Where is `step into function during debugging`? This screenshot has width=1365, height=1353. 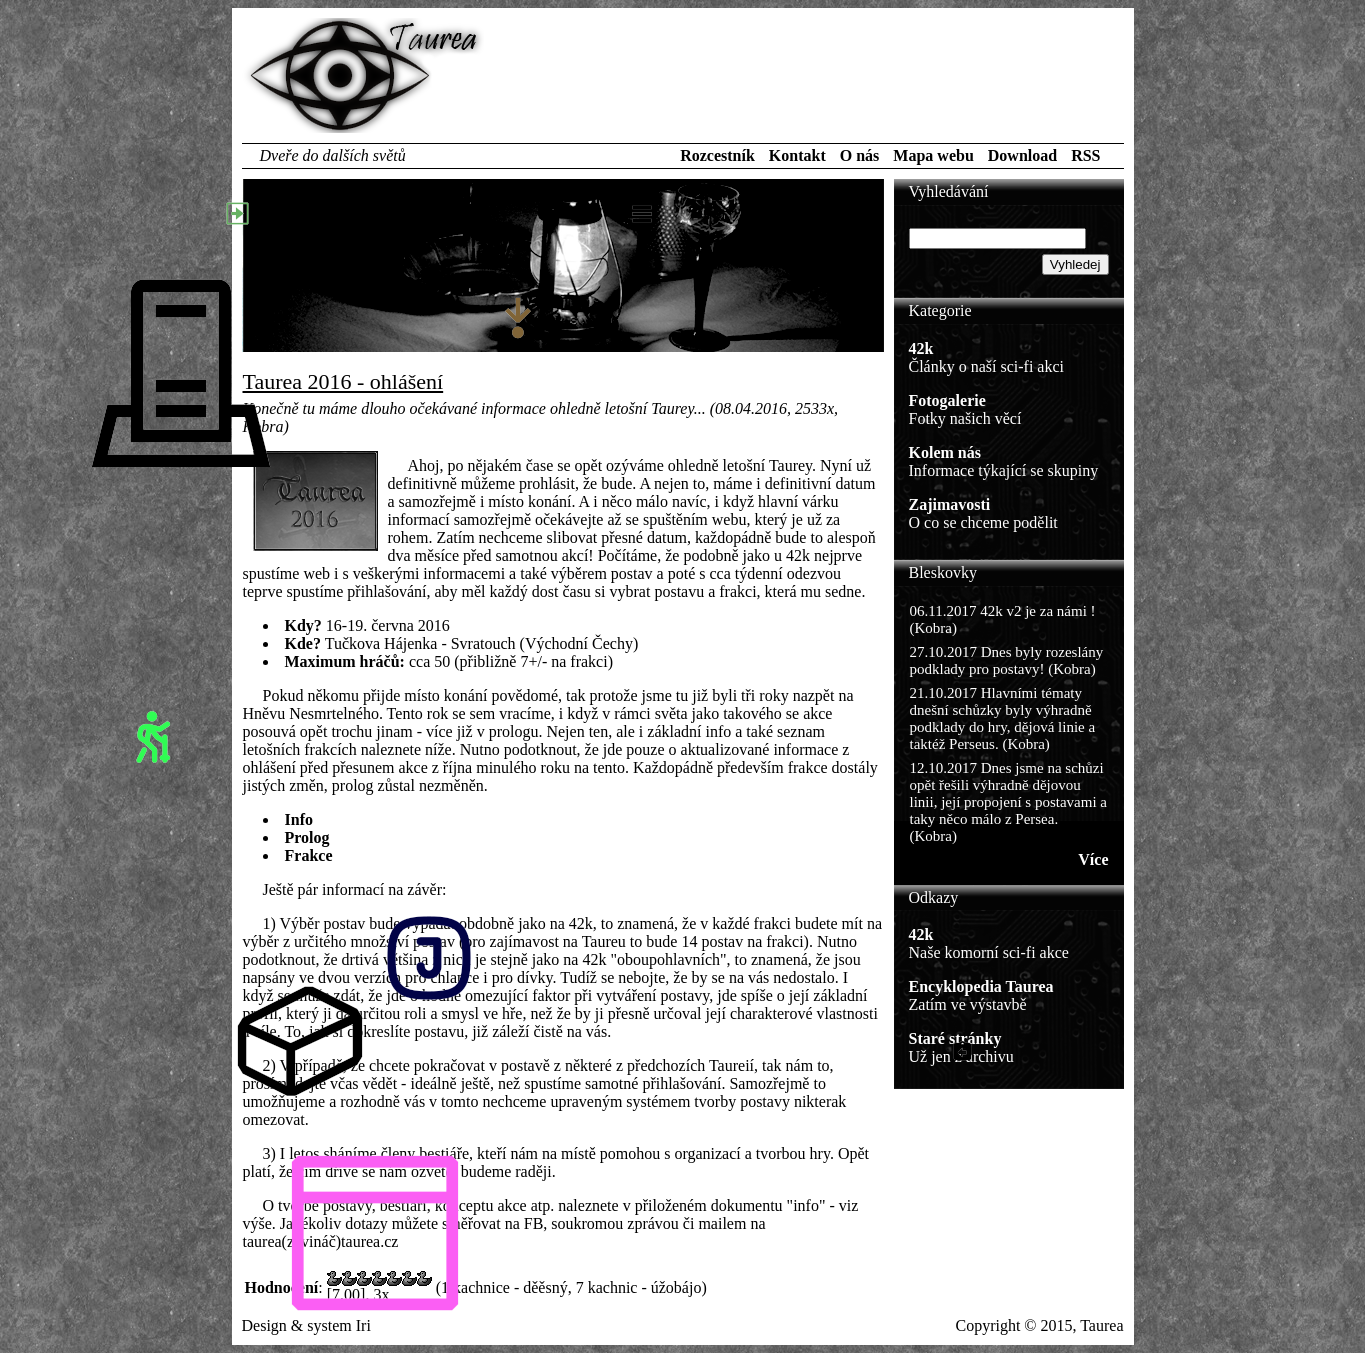 step into function during debugging is located at coordinates (518, 318).